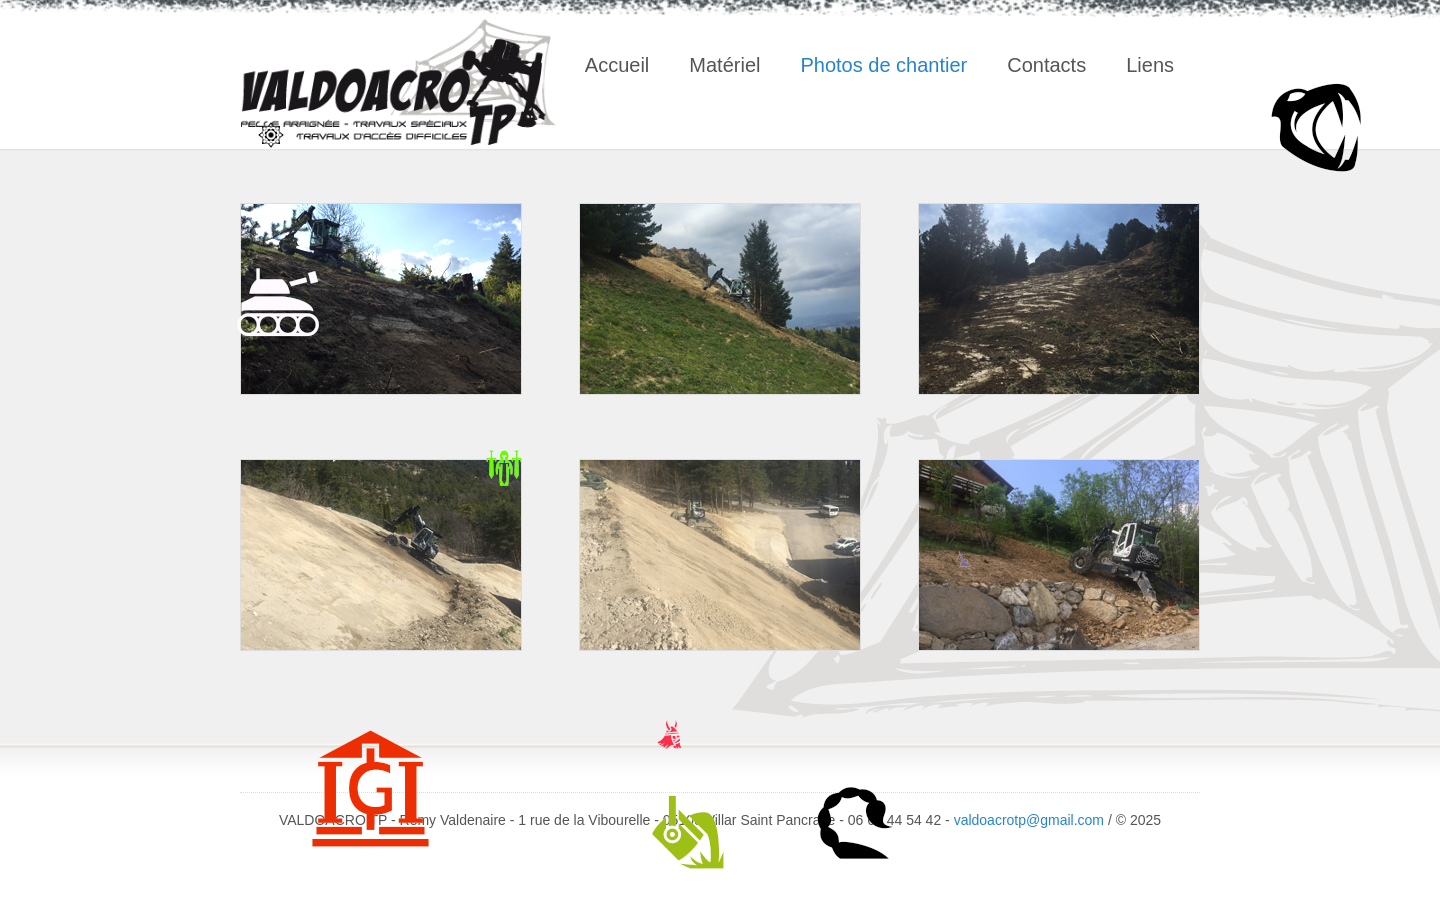  I want to click on indicates a beast or creature type in a game interface, so click(1316, 127).